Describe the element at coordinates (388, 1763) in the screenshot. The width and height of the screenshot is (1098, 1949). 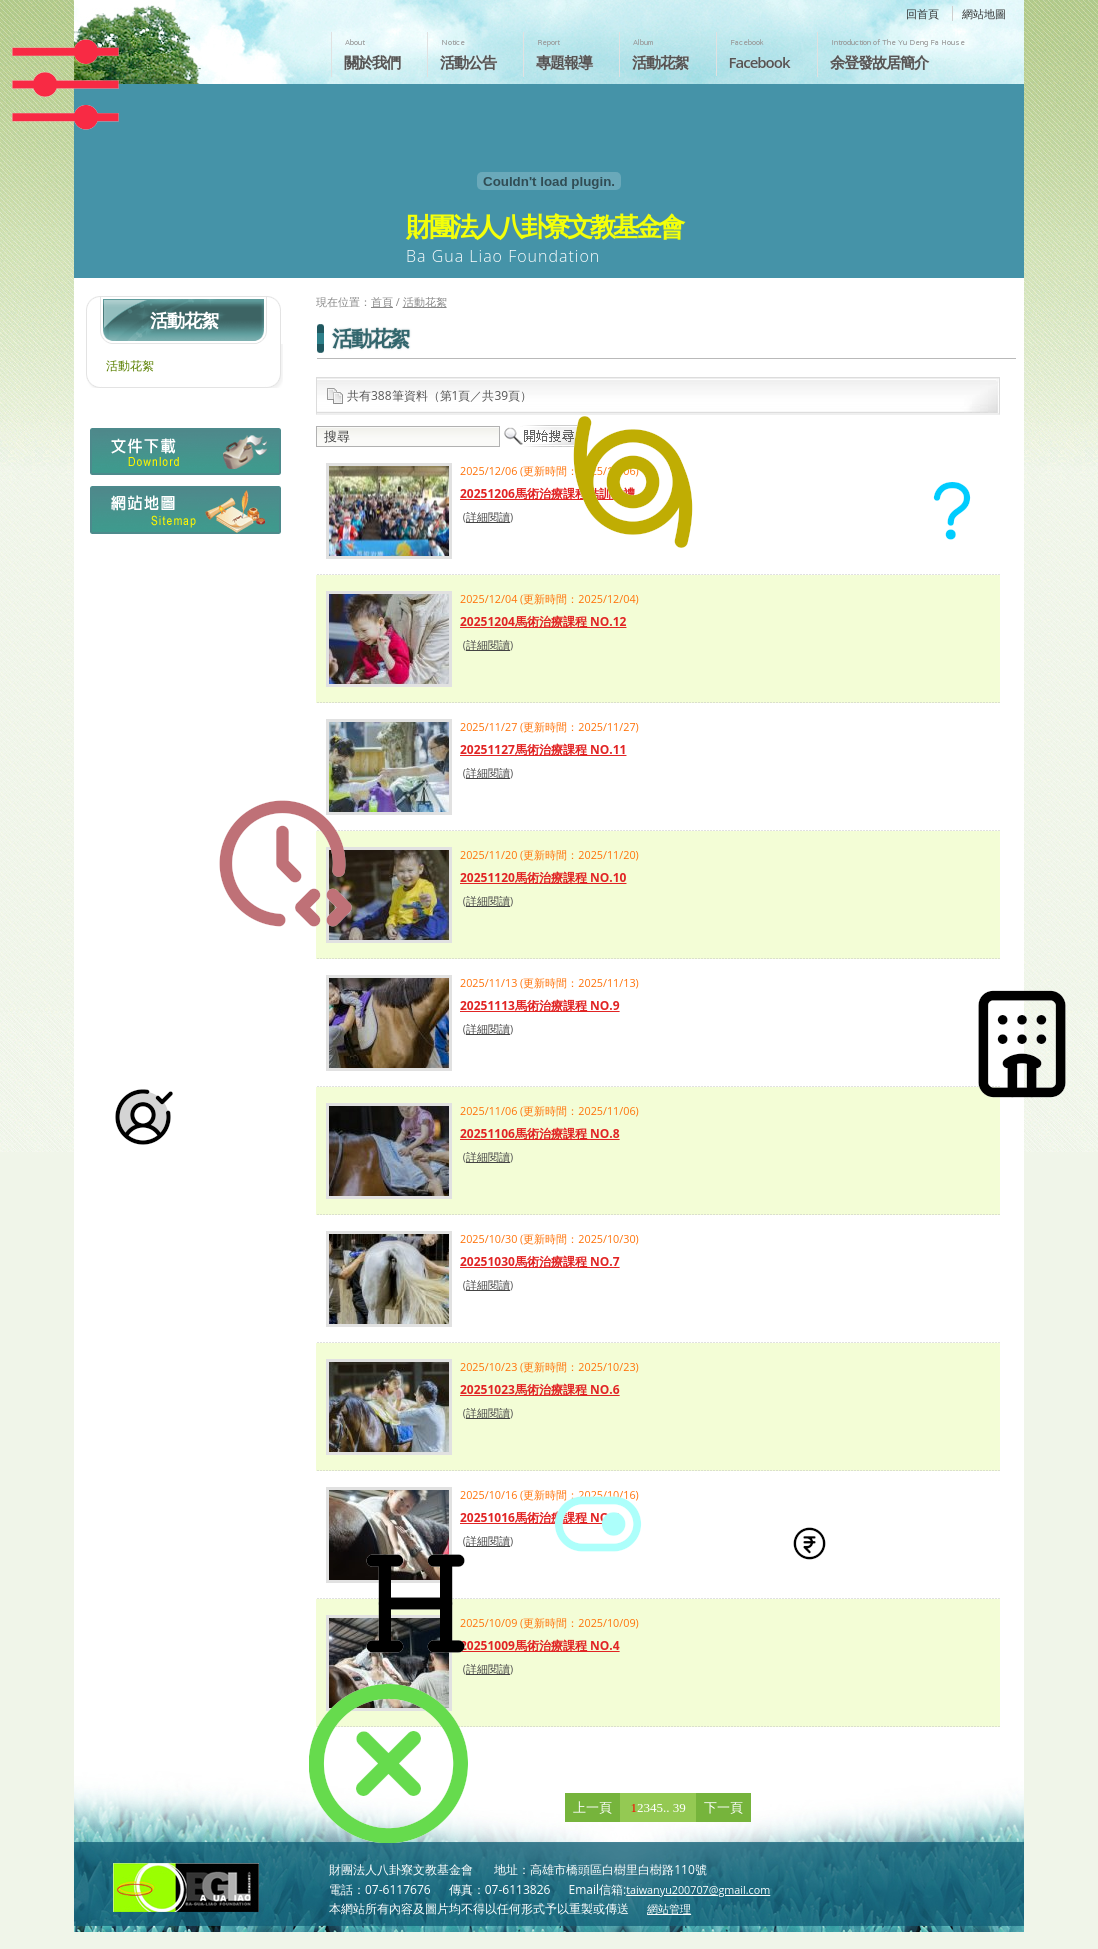
I see `close or dismiss a dialog` at that location.